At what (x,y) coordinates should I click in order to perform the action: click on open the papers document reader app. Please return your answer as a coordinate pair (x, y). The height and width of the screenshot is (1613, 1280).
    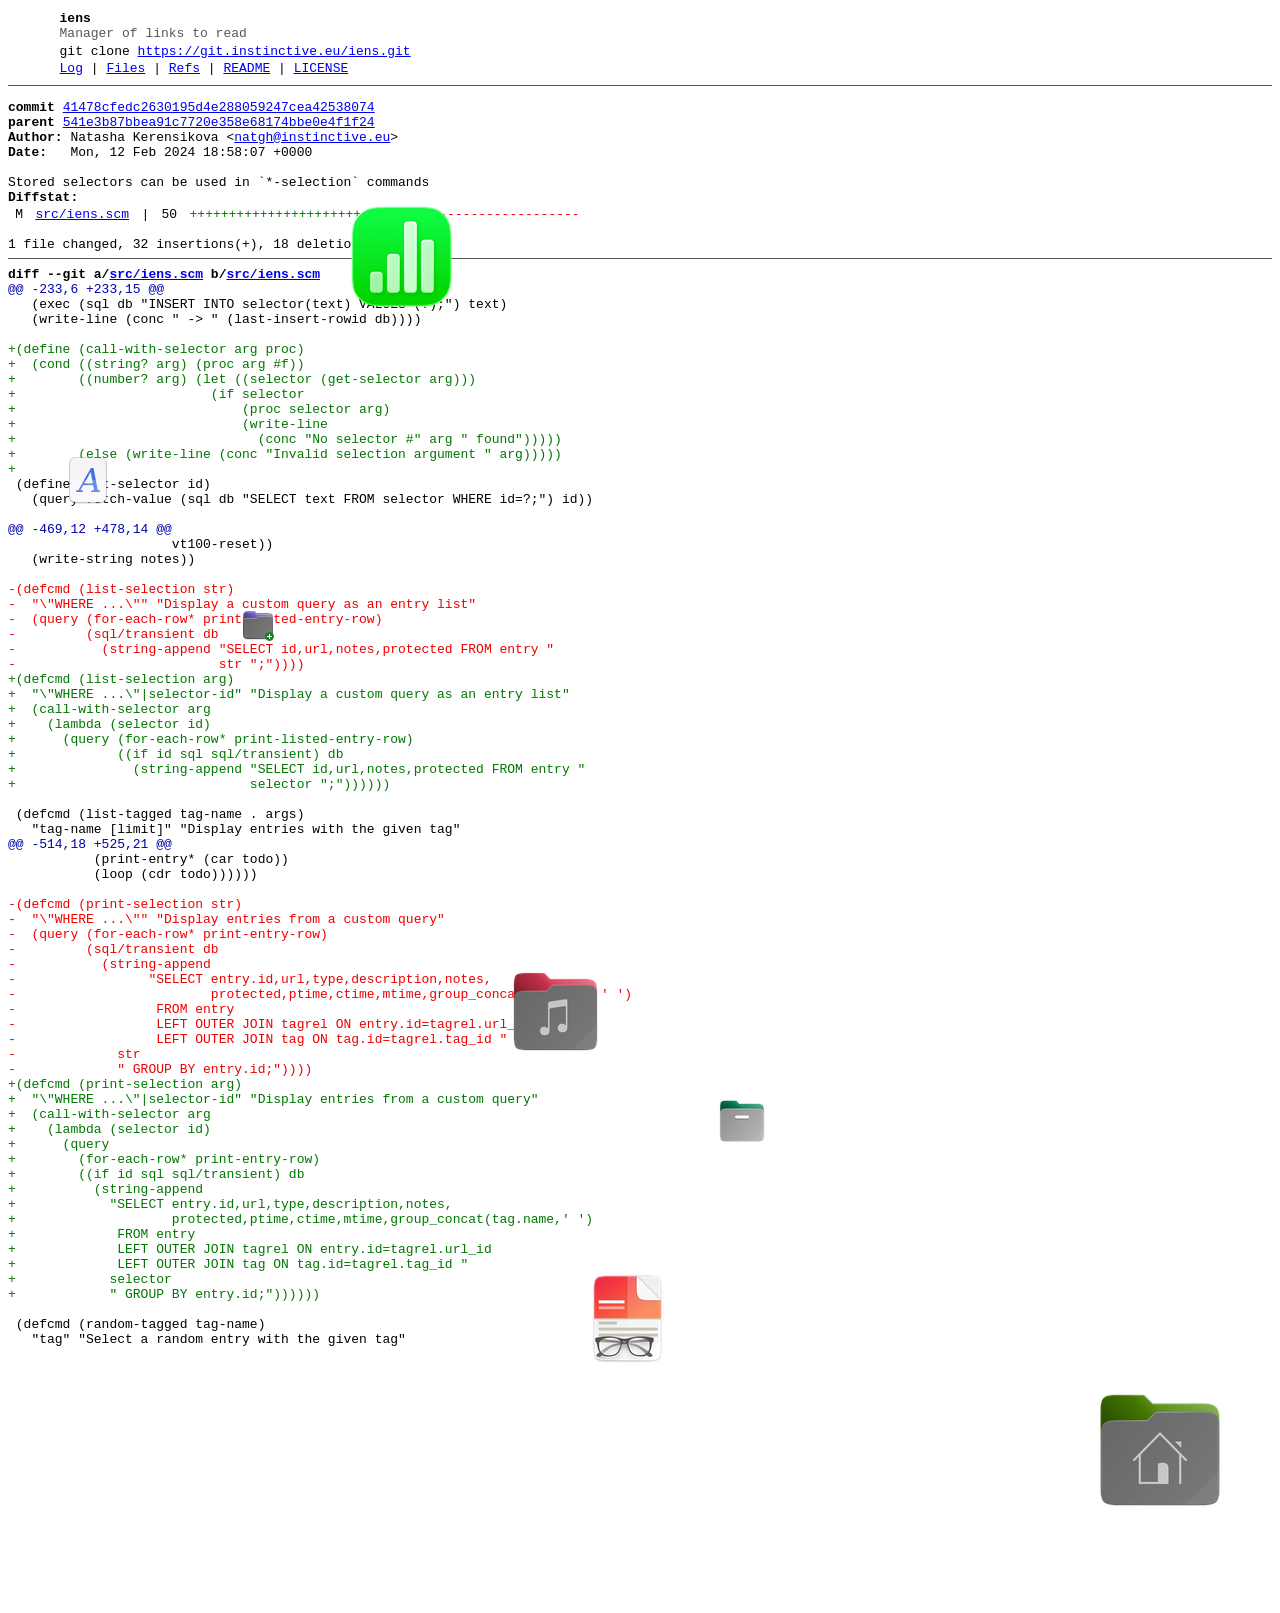
    Looking at the image, I should click on (627, 1318).